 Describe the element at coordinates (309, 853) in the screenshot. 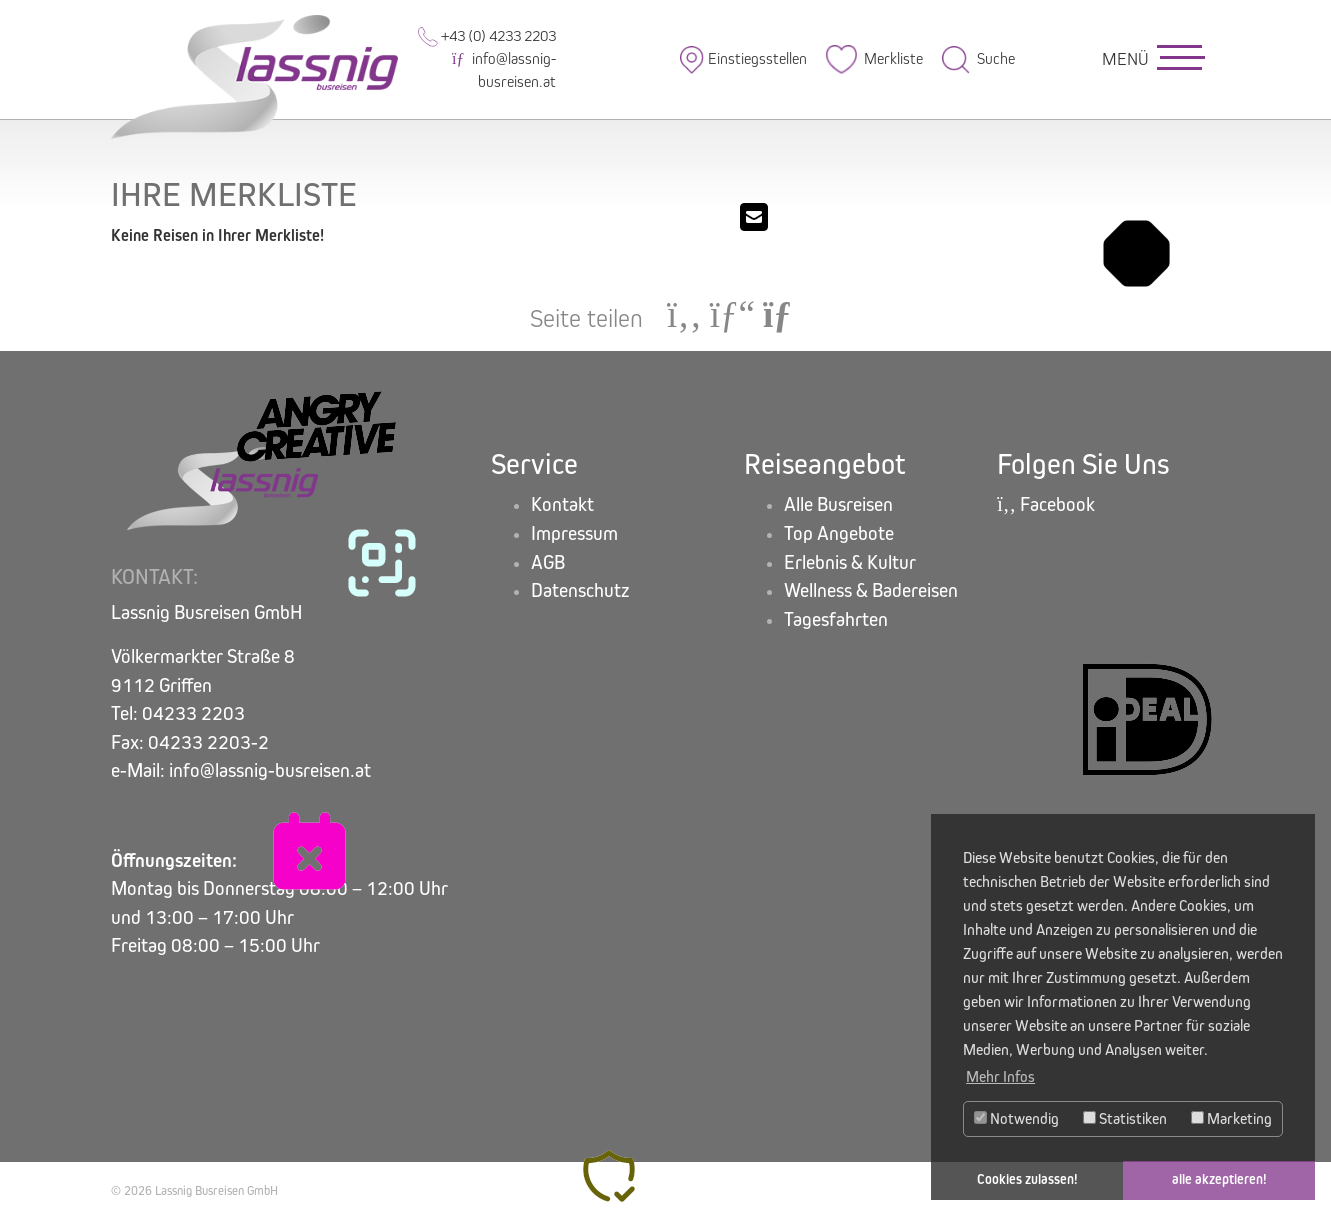

I see `cancel or delete a scheduled event` at that location.